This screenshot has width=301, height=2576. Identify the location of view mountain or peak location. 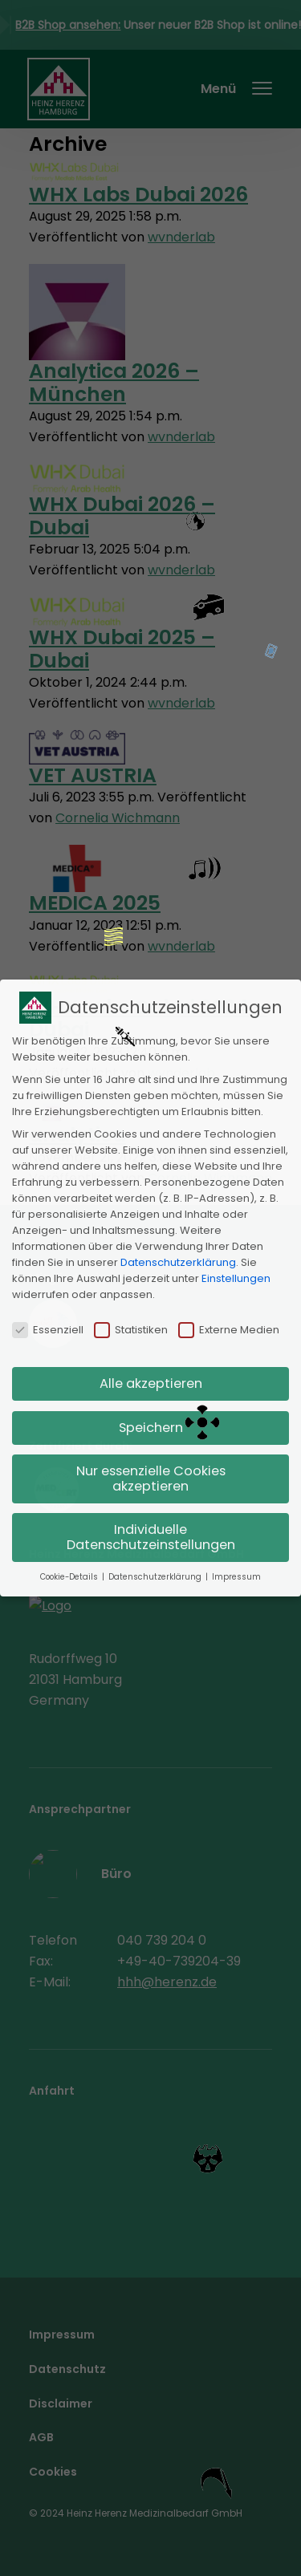
(195, 521).